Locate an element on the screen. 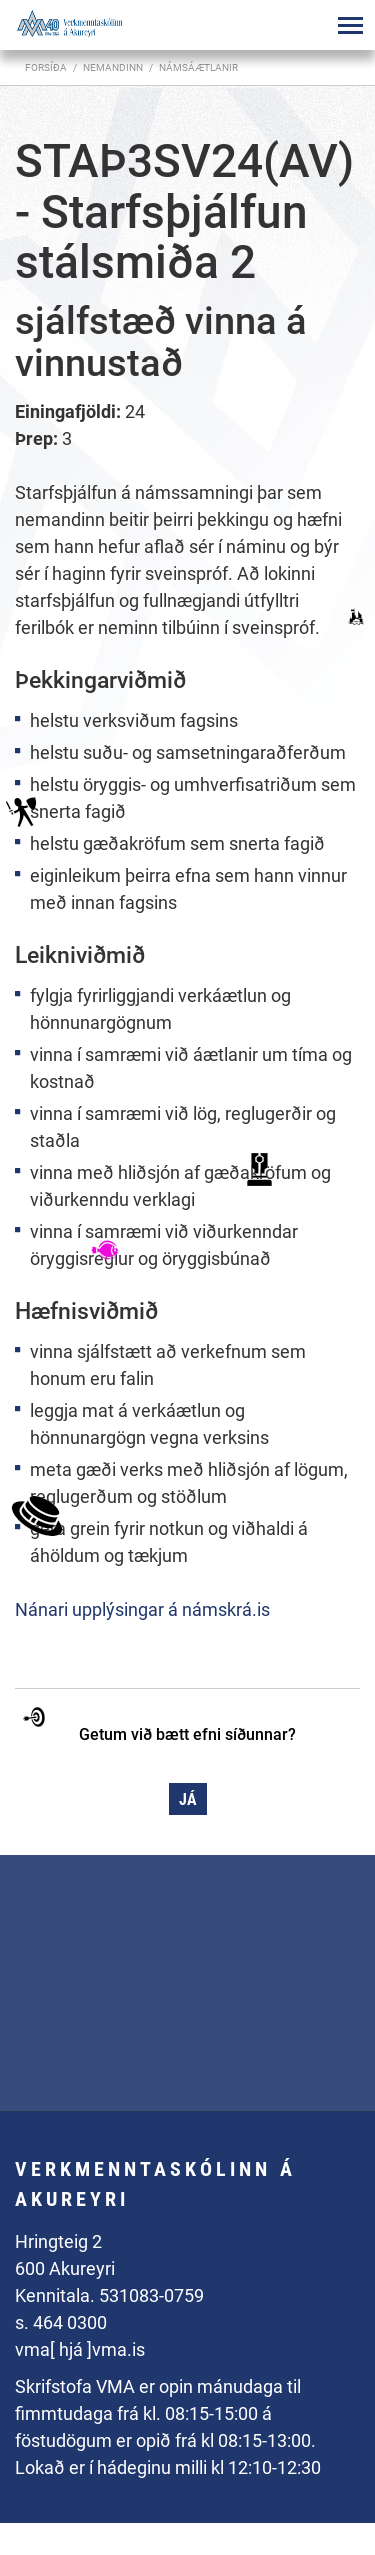 The width and height of the screenshot is (375, 2555). select flatfish in a fishing or aquarium game is located at coordinates (105, 1250).